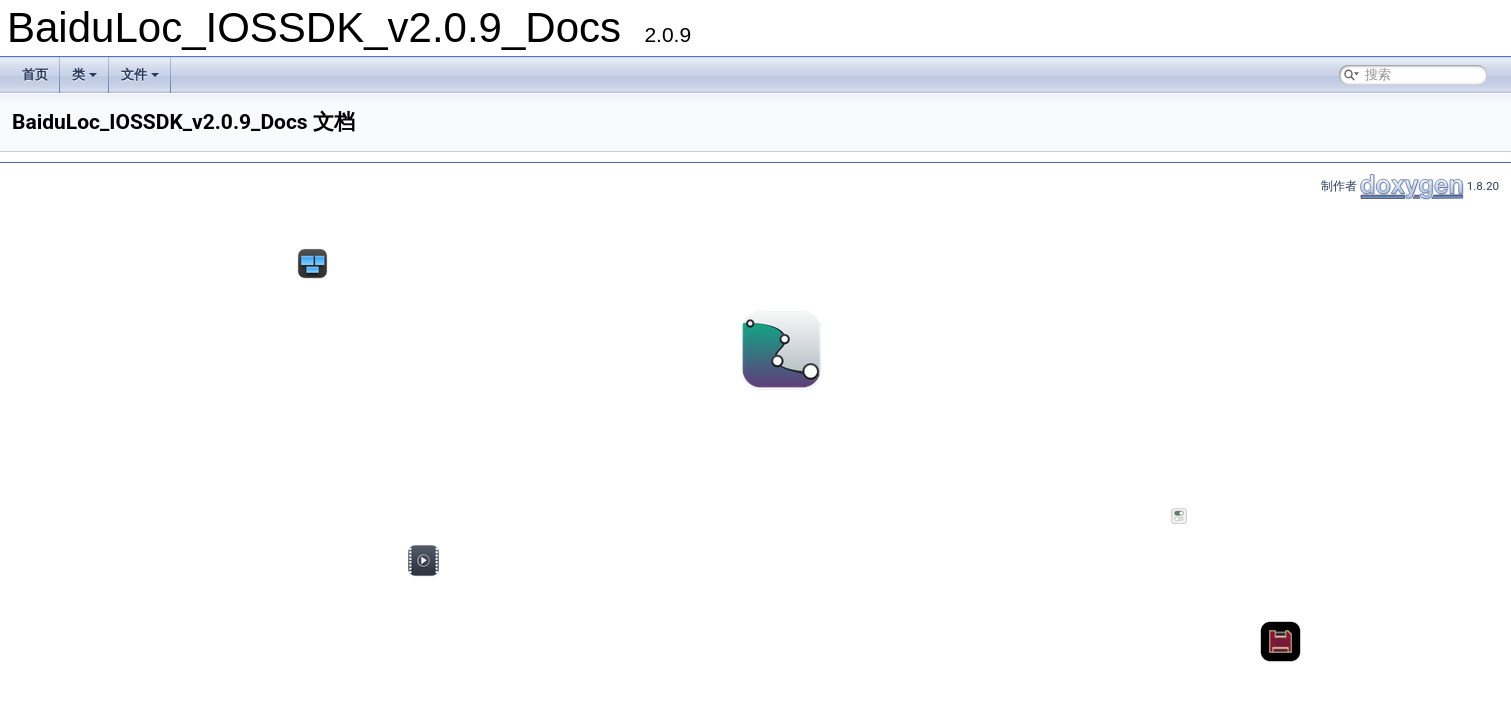 The width and height of the screenshot is (1511, 720). What do you see at coordinates (1179, 516) in the screenshot?
I see `open gnome tweaks to customize desktop settings` at bounding box center [1179, 516].